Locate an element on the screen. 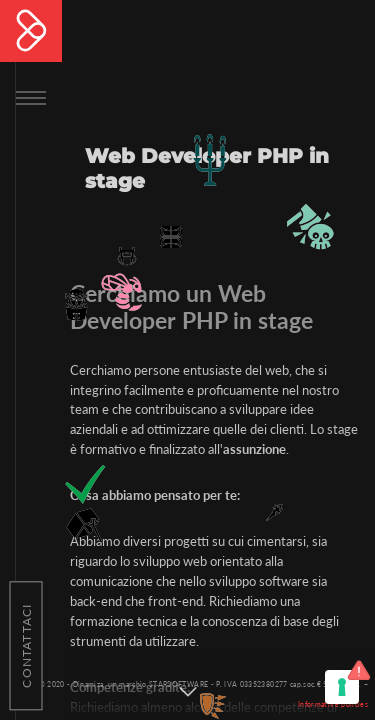 This screenshot has height=720, width=375. decorative abstract game element or badge is located at coordinates (171, 237).